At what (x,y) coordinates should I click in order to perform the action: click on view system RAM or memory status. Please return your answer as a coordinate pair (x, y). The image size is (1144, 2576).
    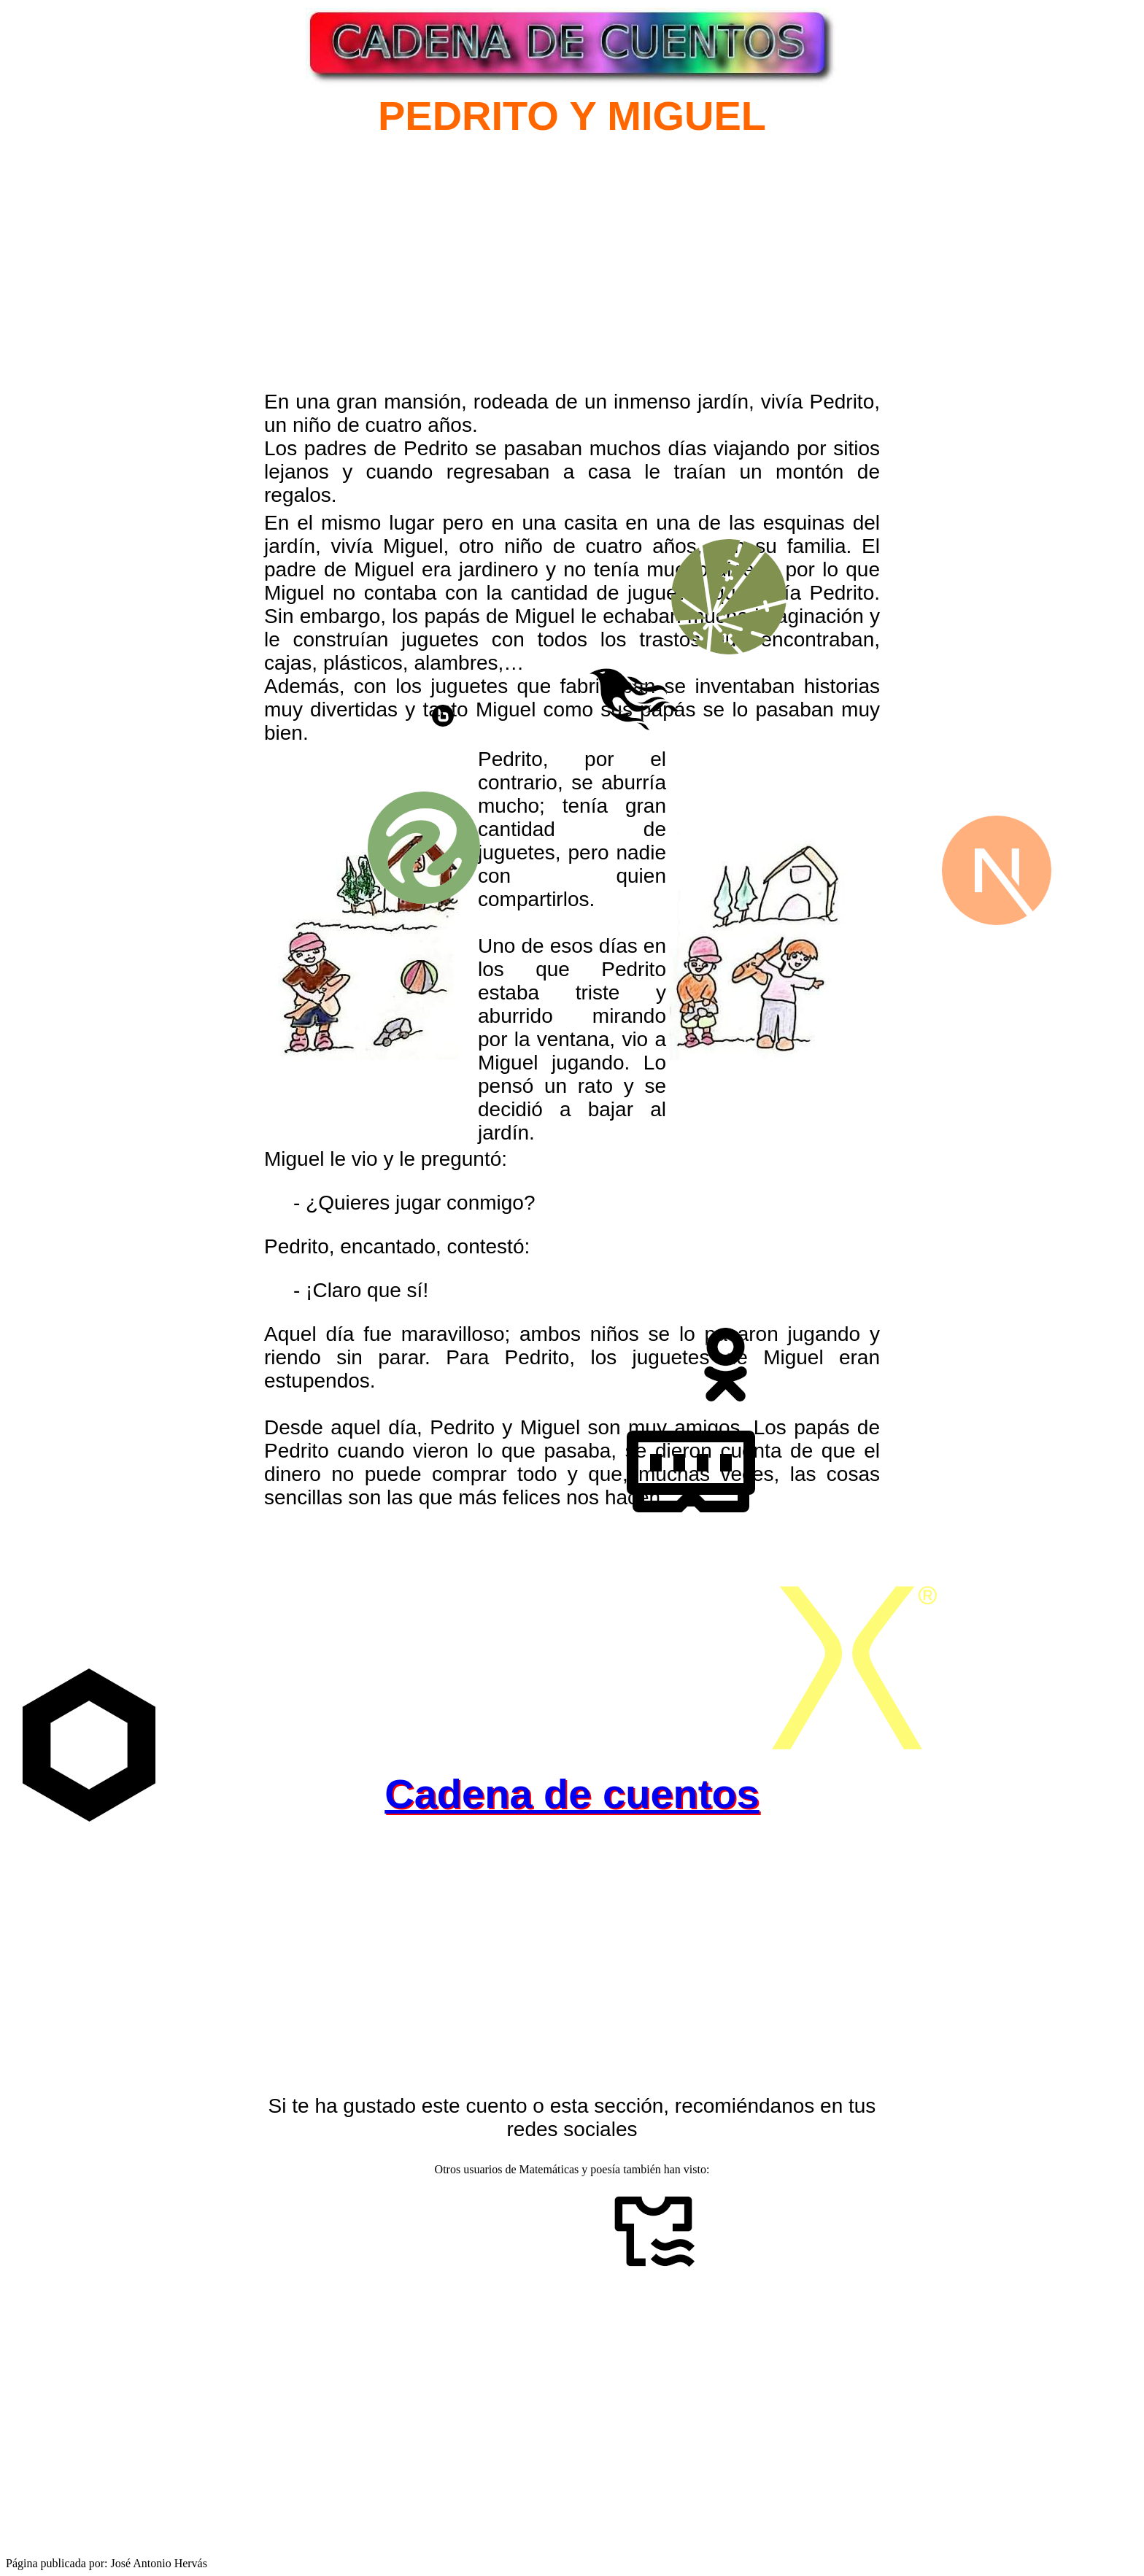
    Looking at the image, I should click on (691, 1471).